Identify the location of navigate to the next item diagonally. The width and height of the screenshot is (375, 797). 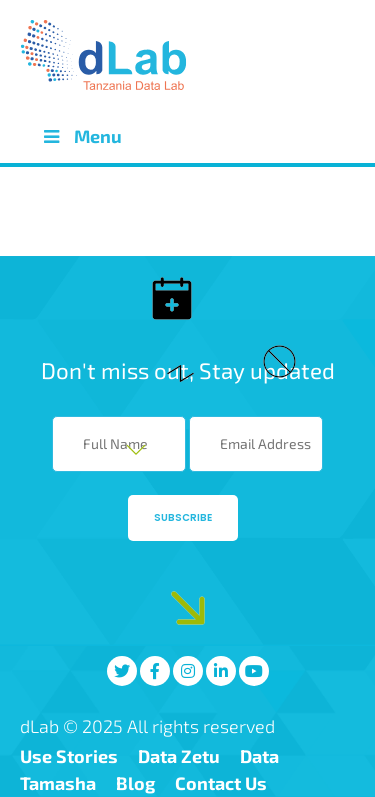
(188, 608).